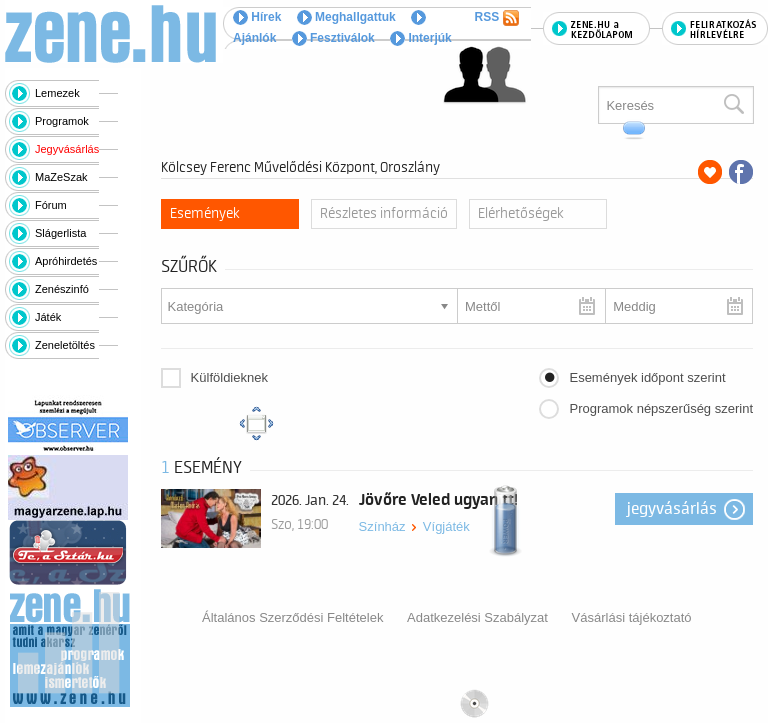 The height and width of the screenshot is (723, 768). Describe the element at coordinates (256, 423) in the screenshot. I see `expand window to fullscreen mode` at that location.